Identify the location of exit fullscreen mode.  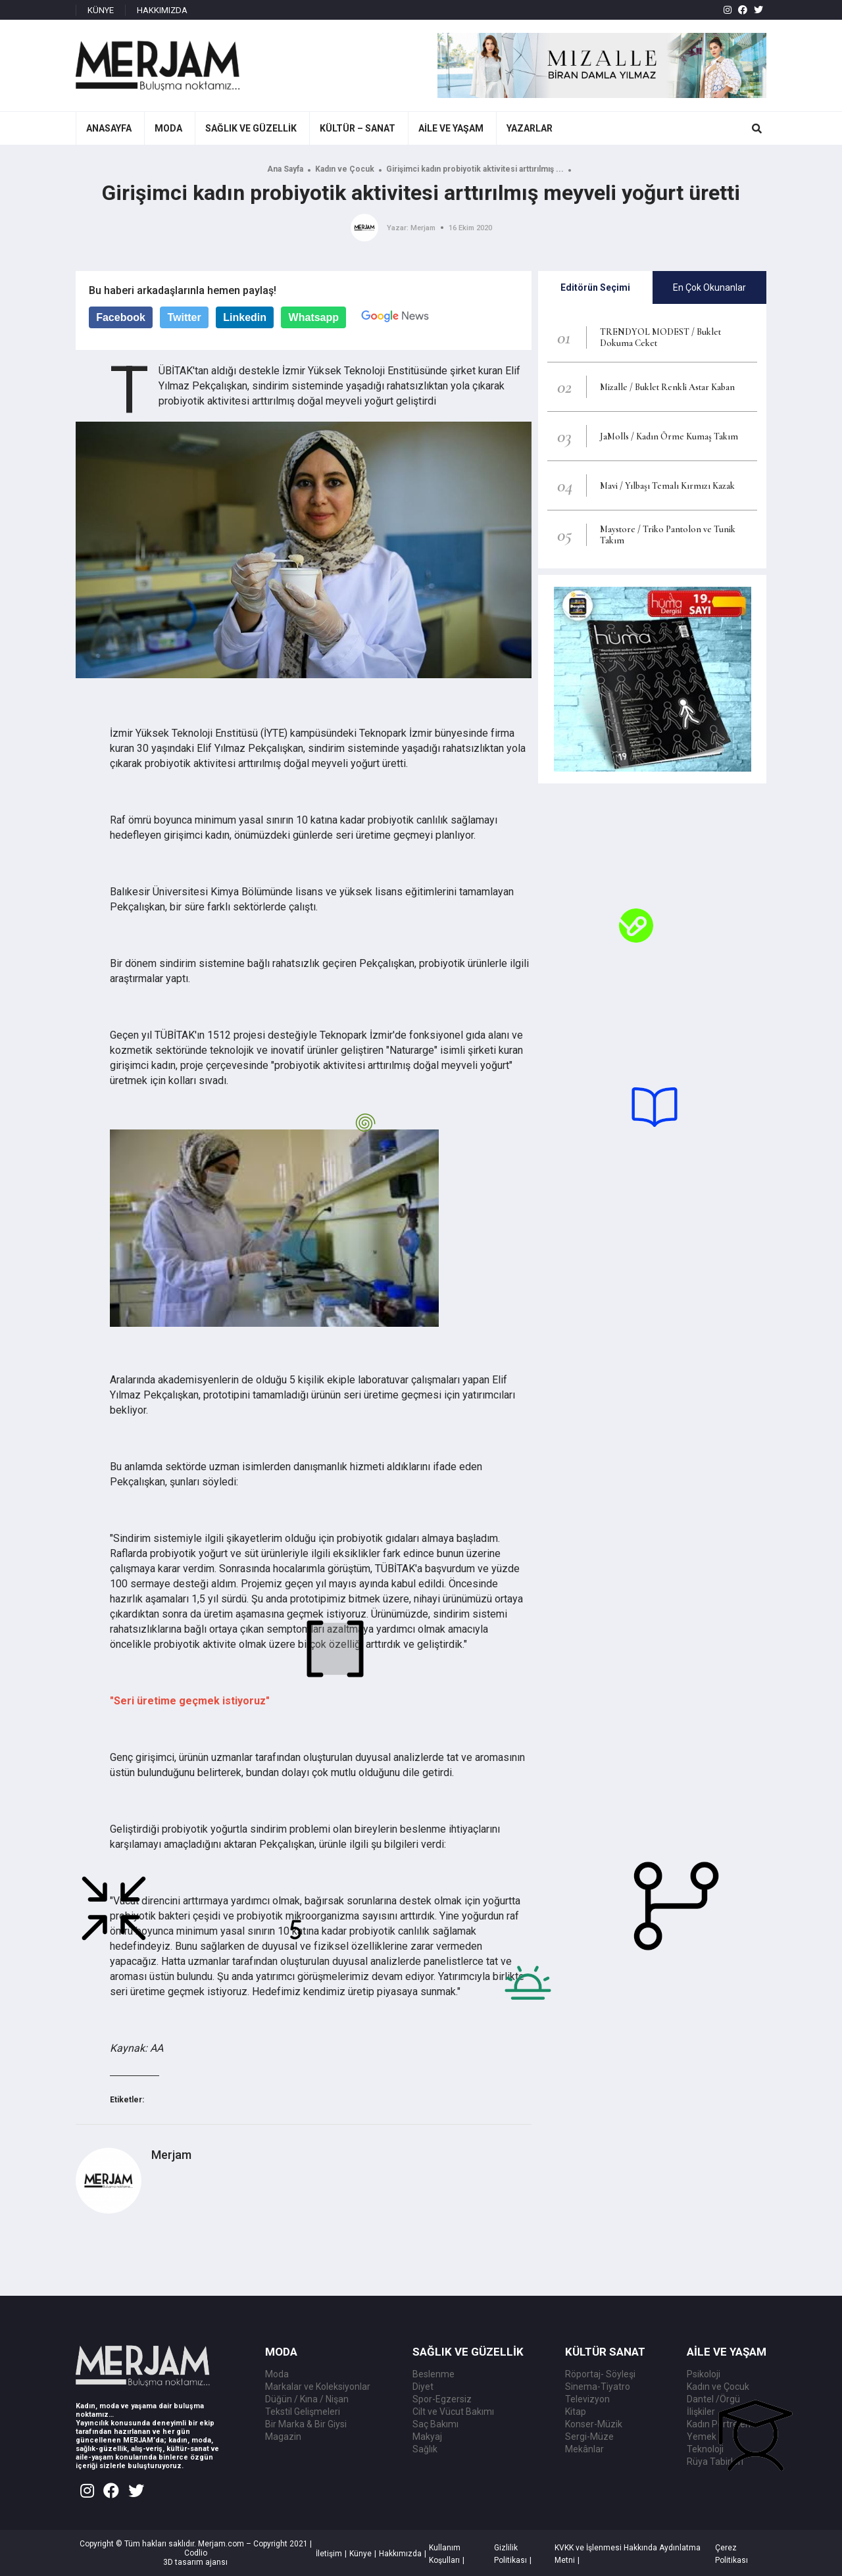
(114, 1908).